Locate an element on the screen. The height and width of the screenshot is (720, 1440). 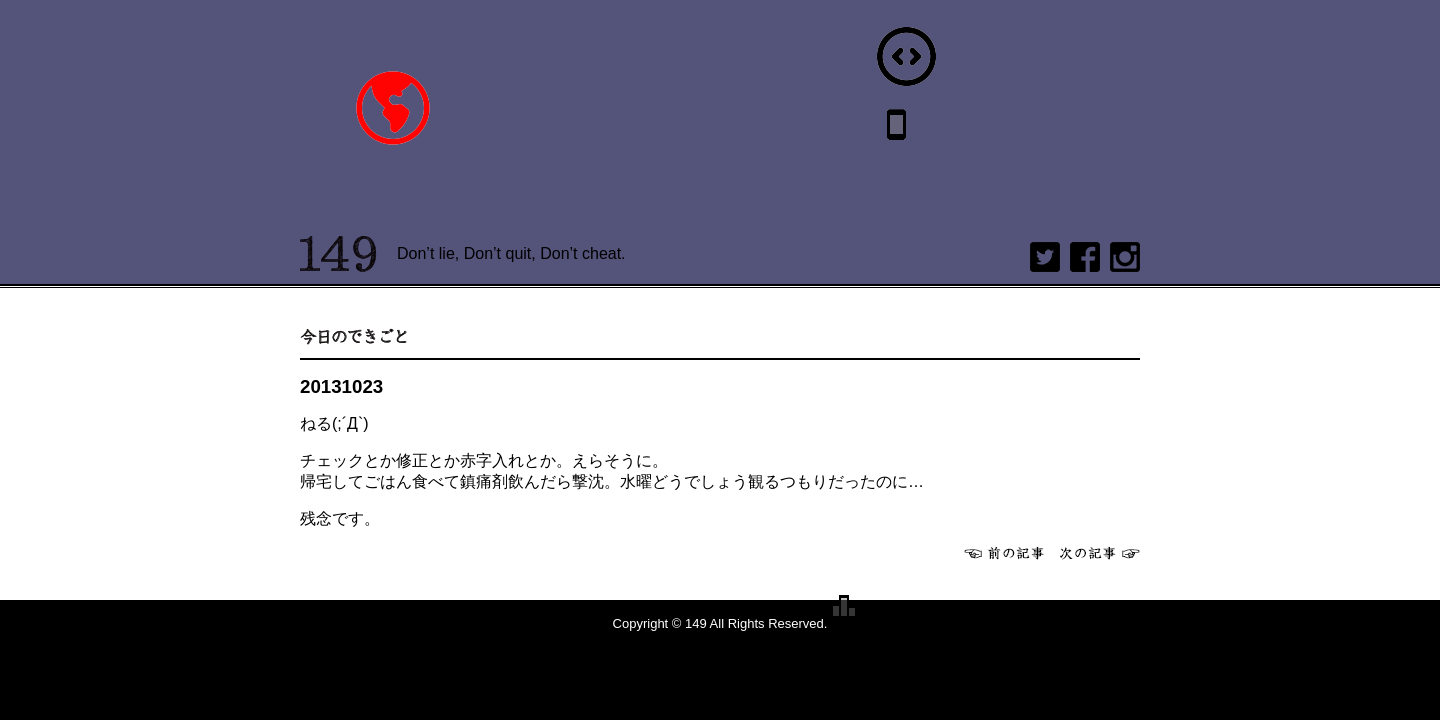
view leaderboard rankings is located at coordinates (844, 607).